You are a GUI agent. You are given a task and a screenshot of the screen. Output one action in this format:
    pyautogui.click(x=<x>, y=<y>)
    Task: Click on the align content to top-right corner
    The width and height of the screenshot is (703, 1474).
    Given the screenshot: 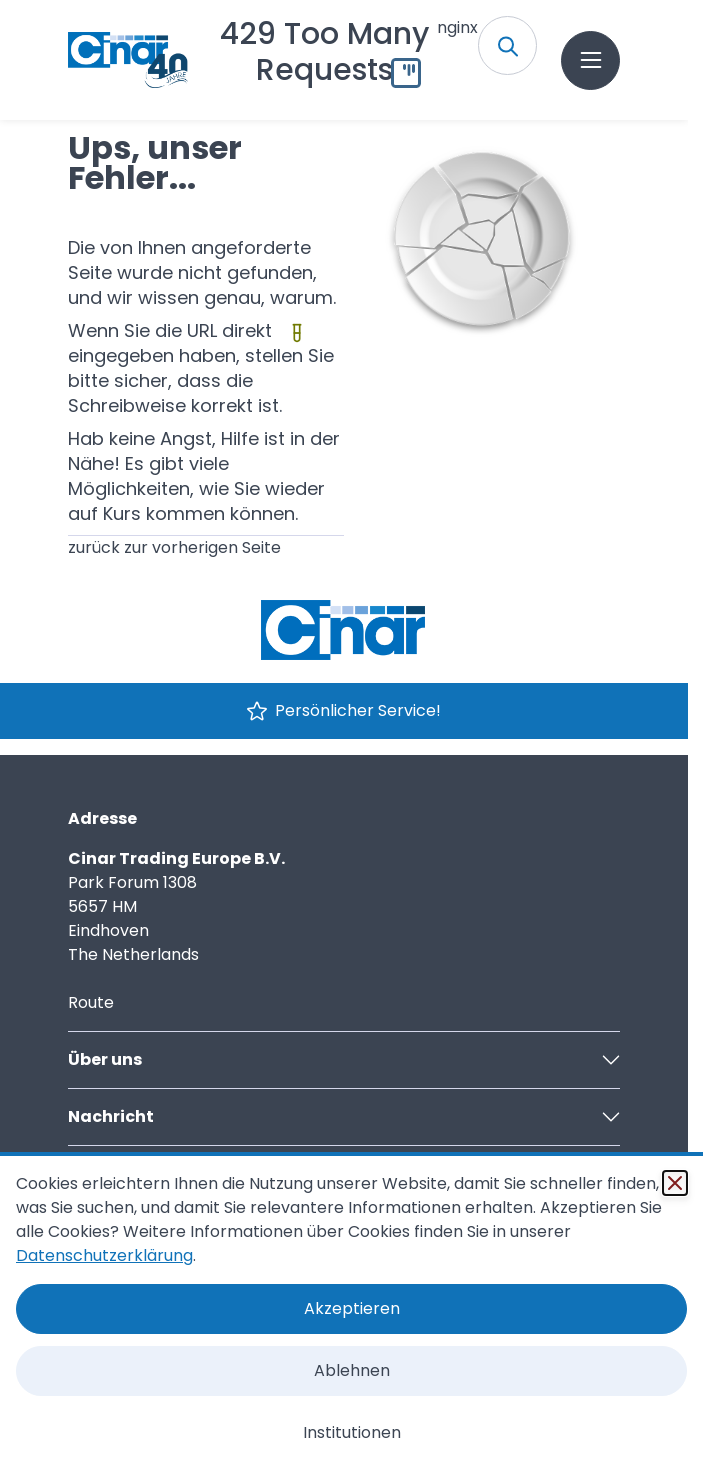 What is the action you would take?
    pyautogui.click(x=406, y=73)
    